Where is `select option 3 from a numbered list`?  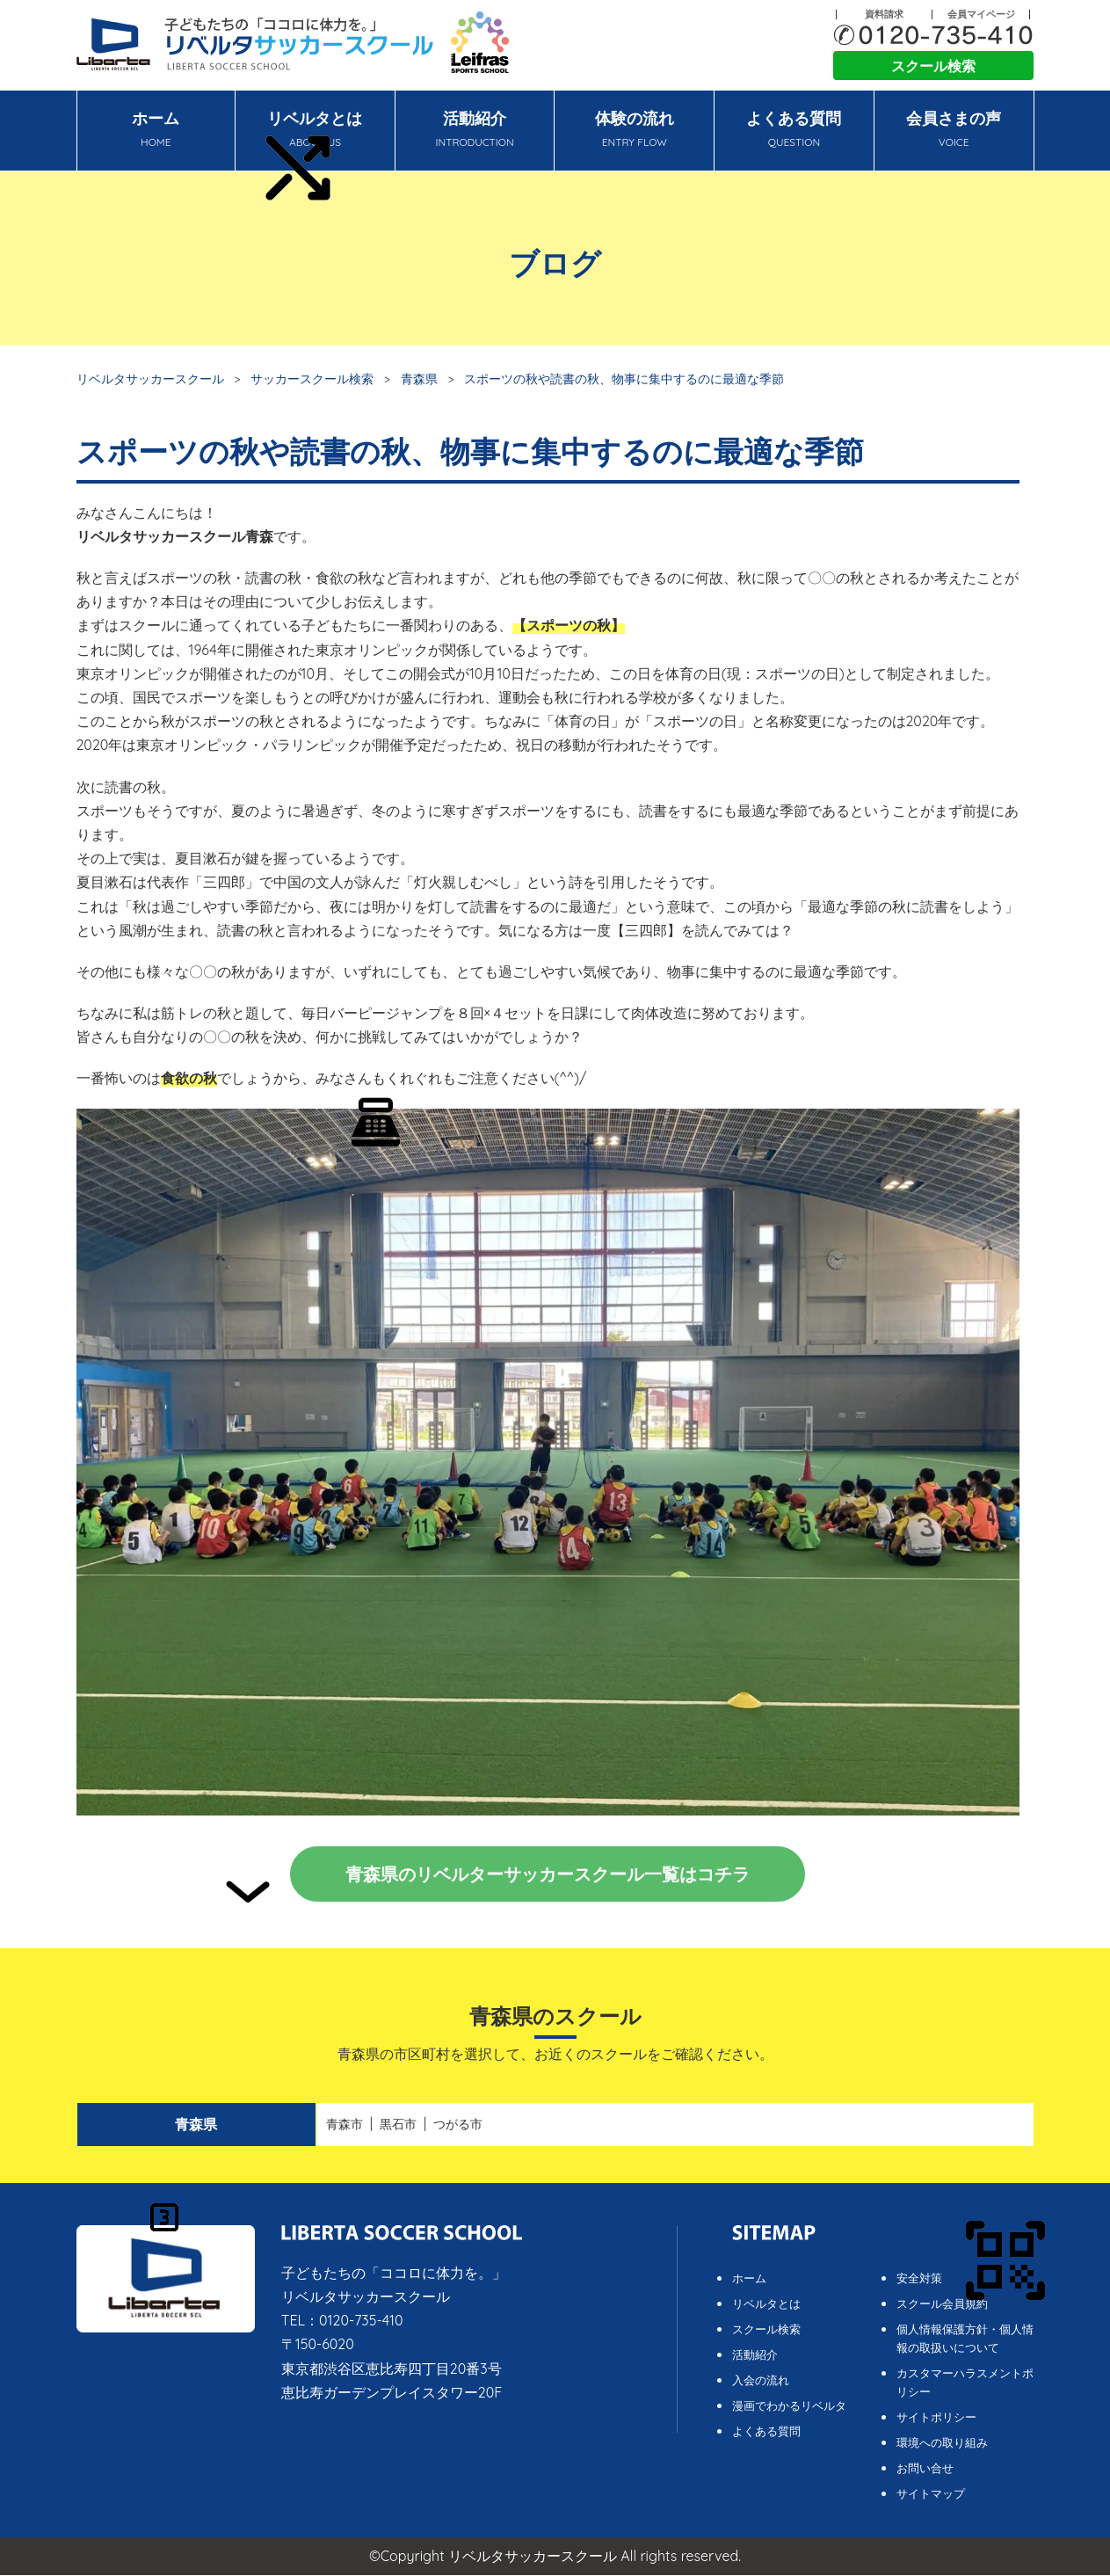 select option 3 from a numbered list is located at coordinates (164, 2217).